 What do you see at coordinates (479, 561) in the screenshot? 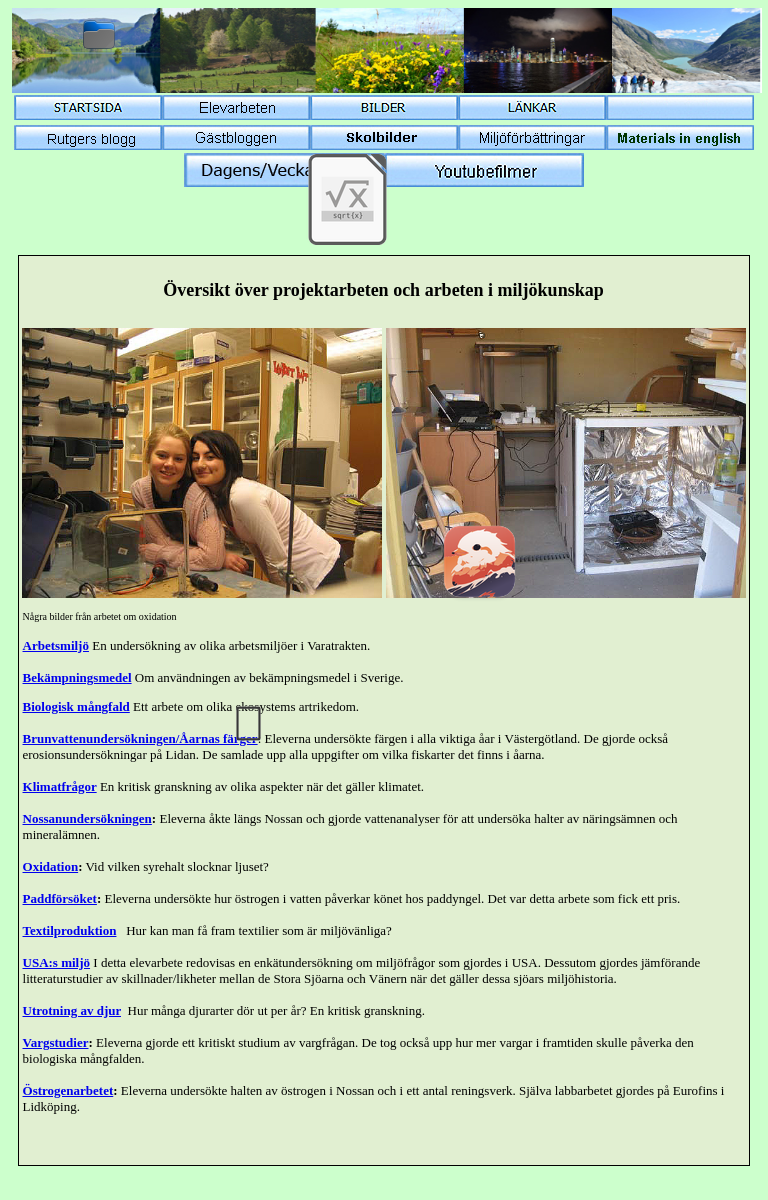
I see `open halloy IRC client` at bounding box center [479, 561].